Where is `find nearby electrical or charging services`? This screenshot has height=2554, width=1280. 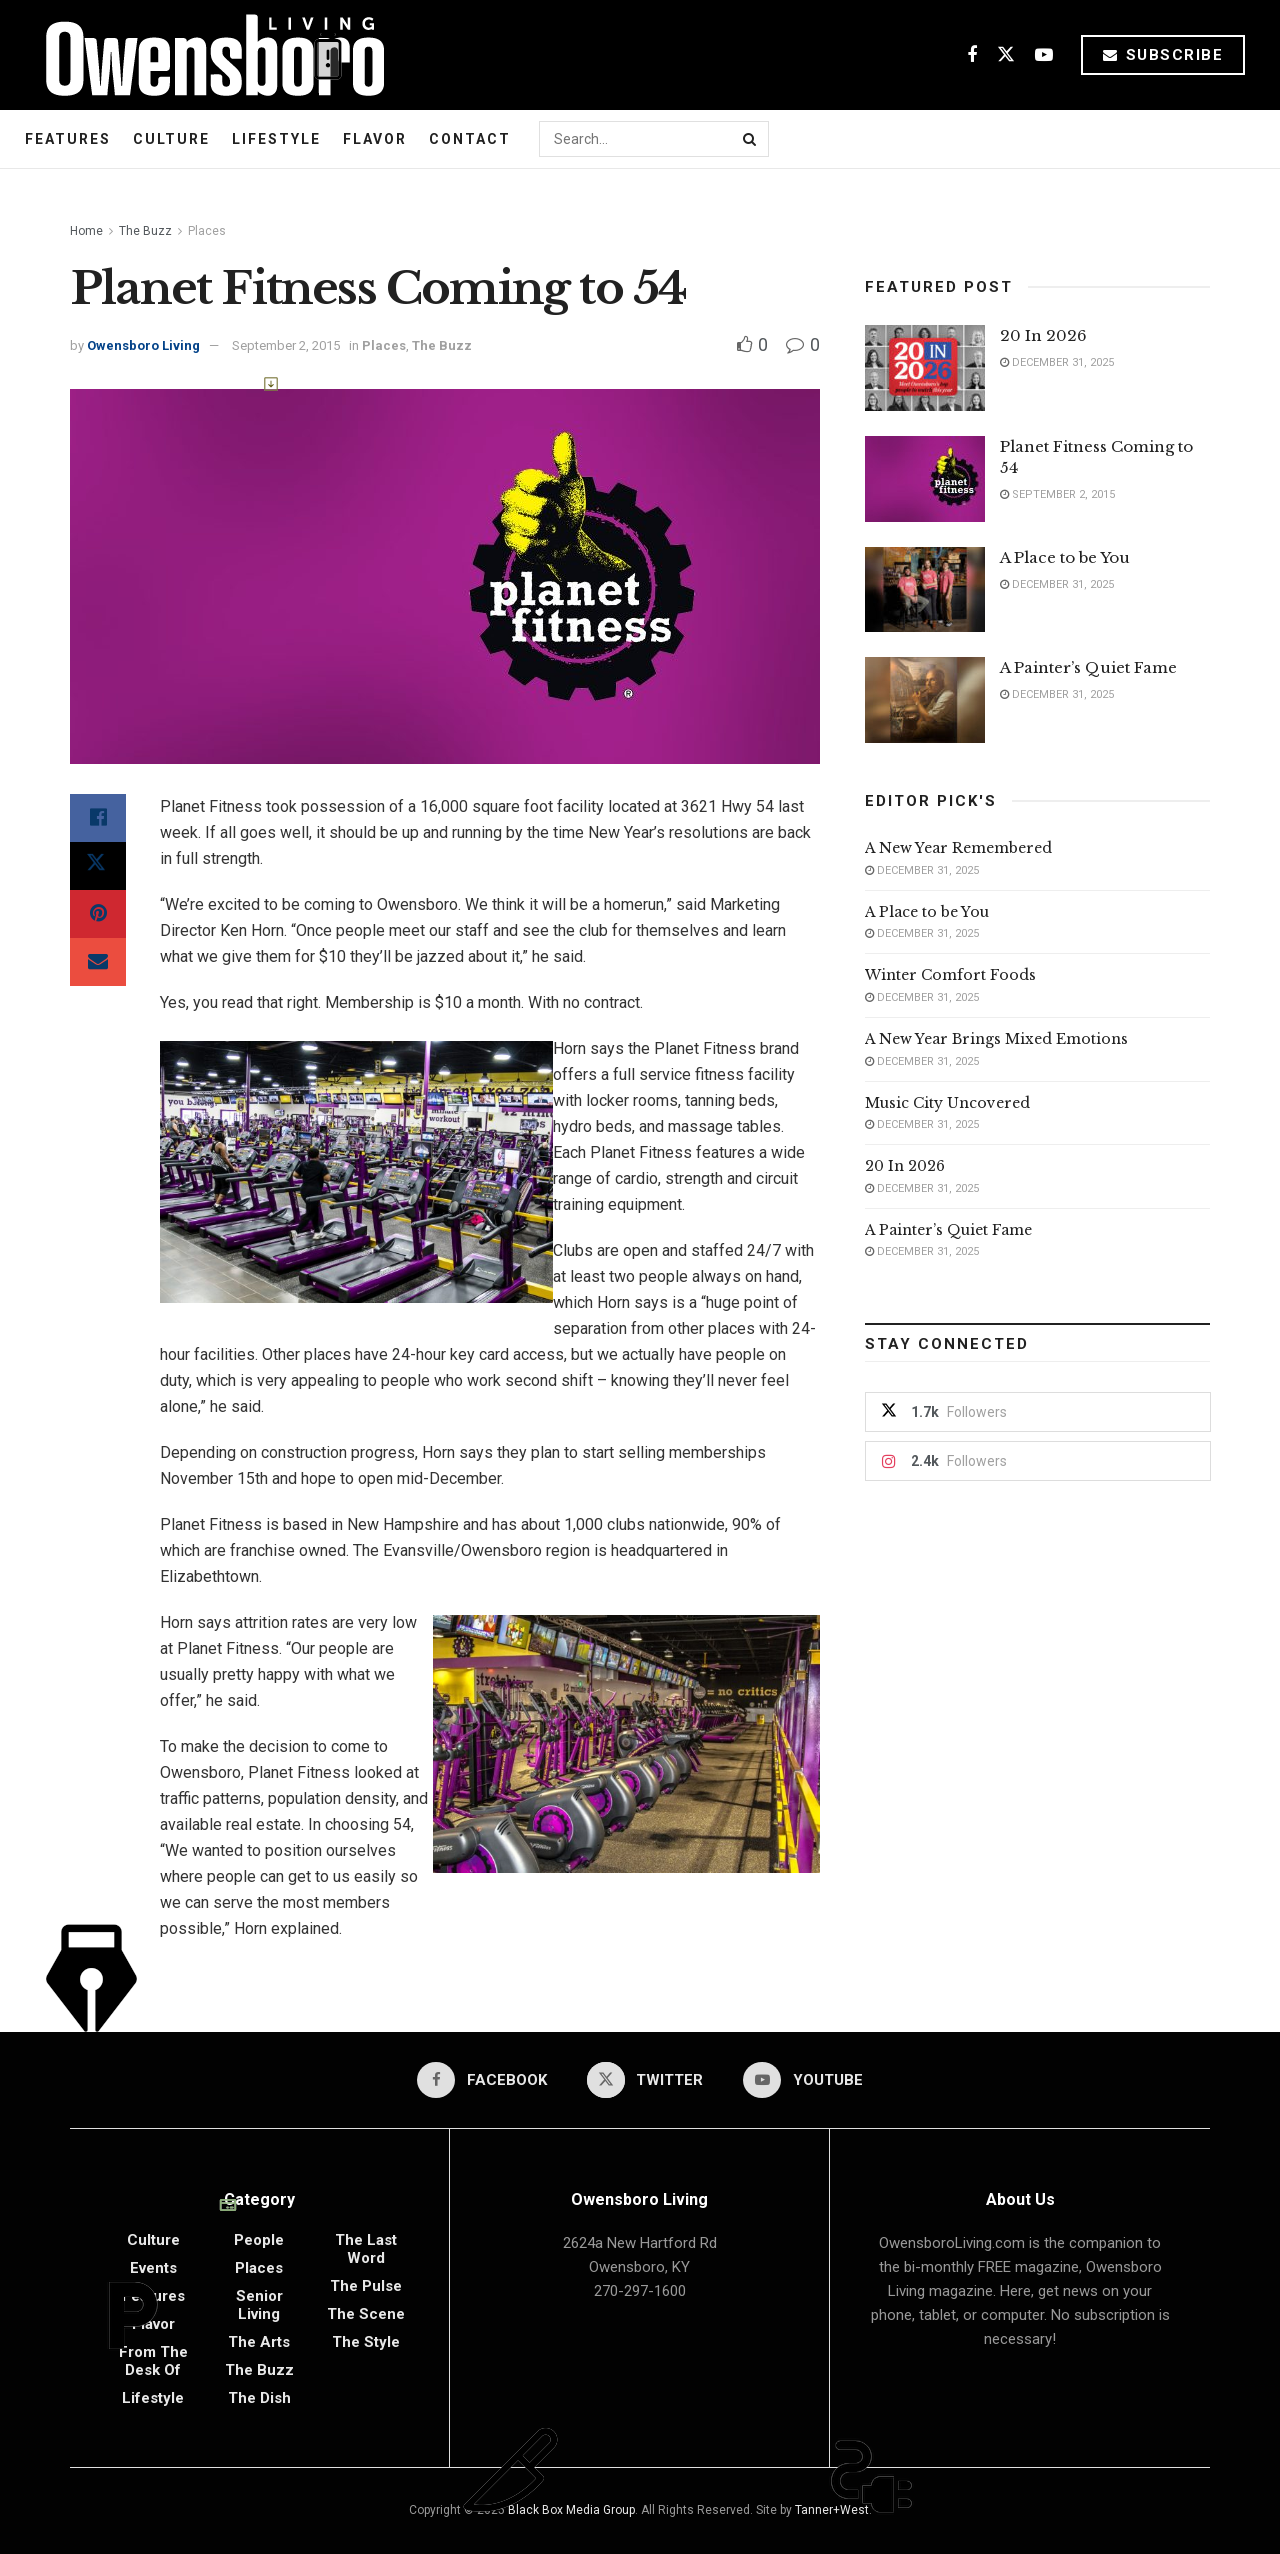
find nearby electrical or charging services is located at coordinates (871, 2476).